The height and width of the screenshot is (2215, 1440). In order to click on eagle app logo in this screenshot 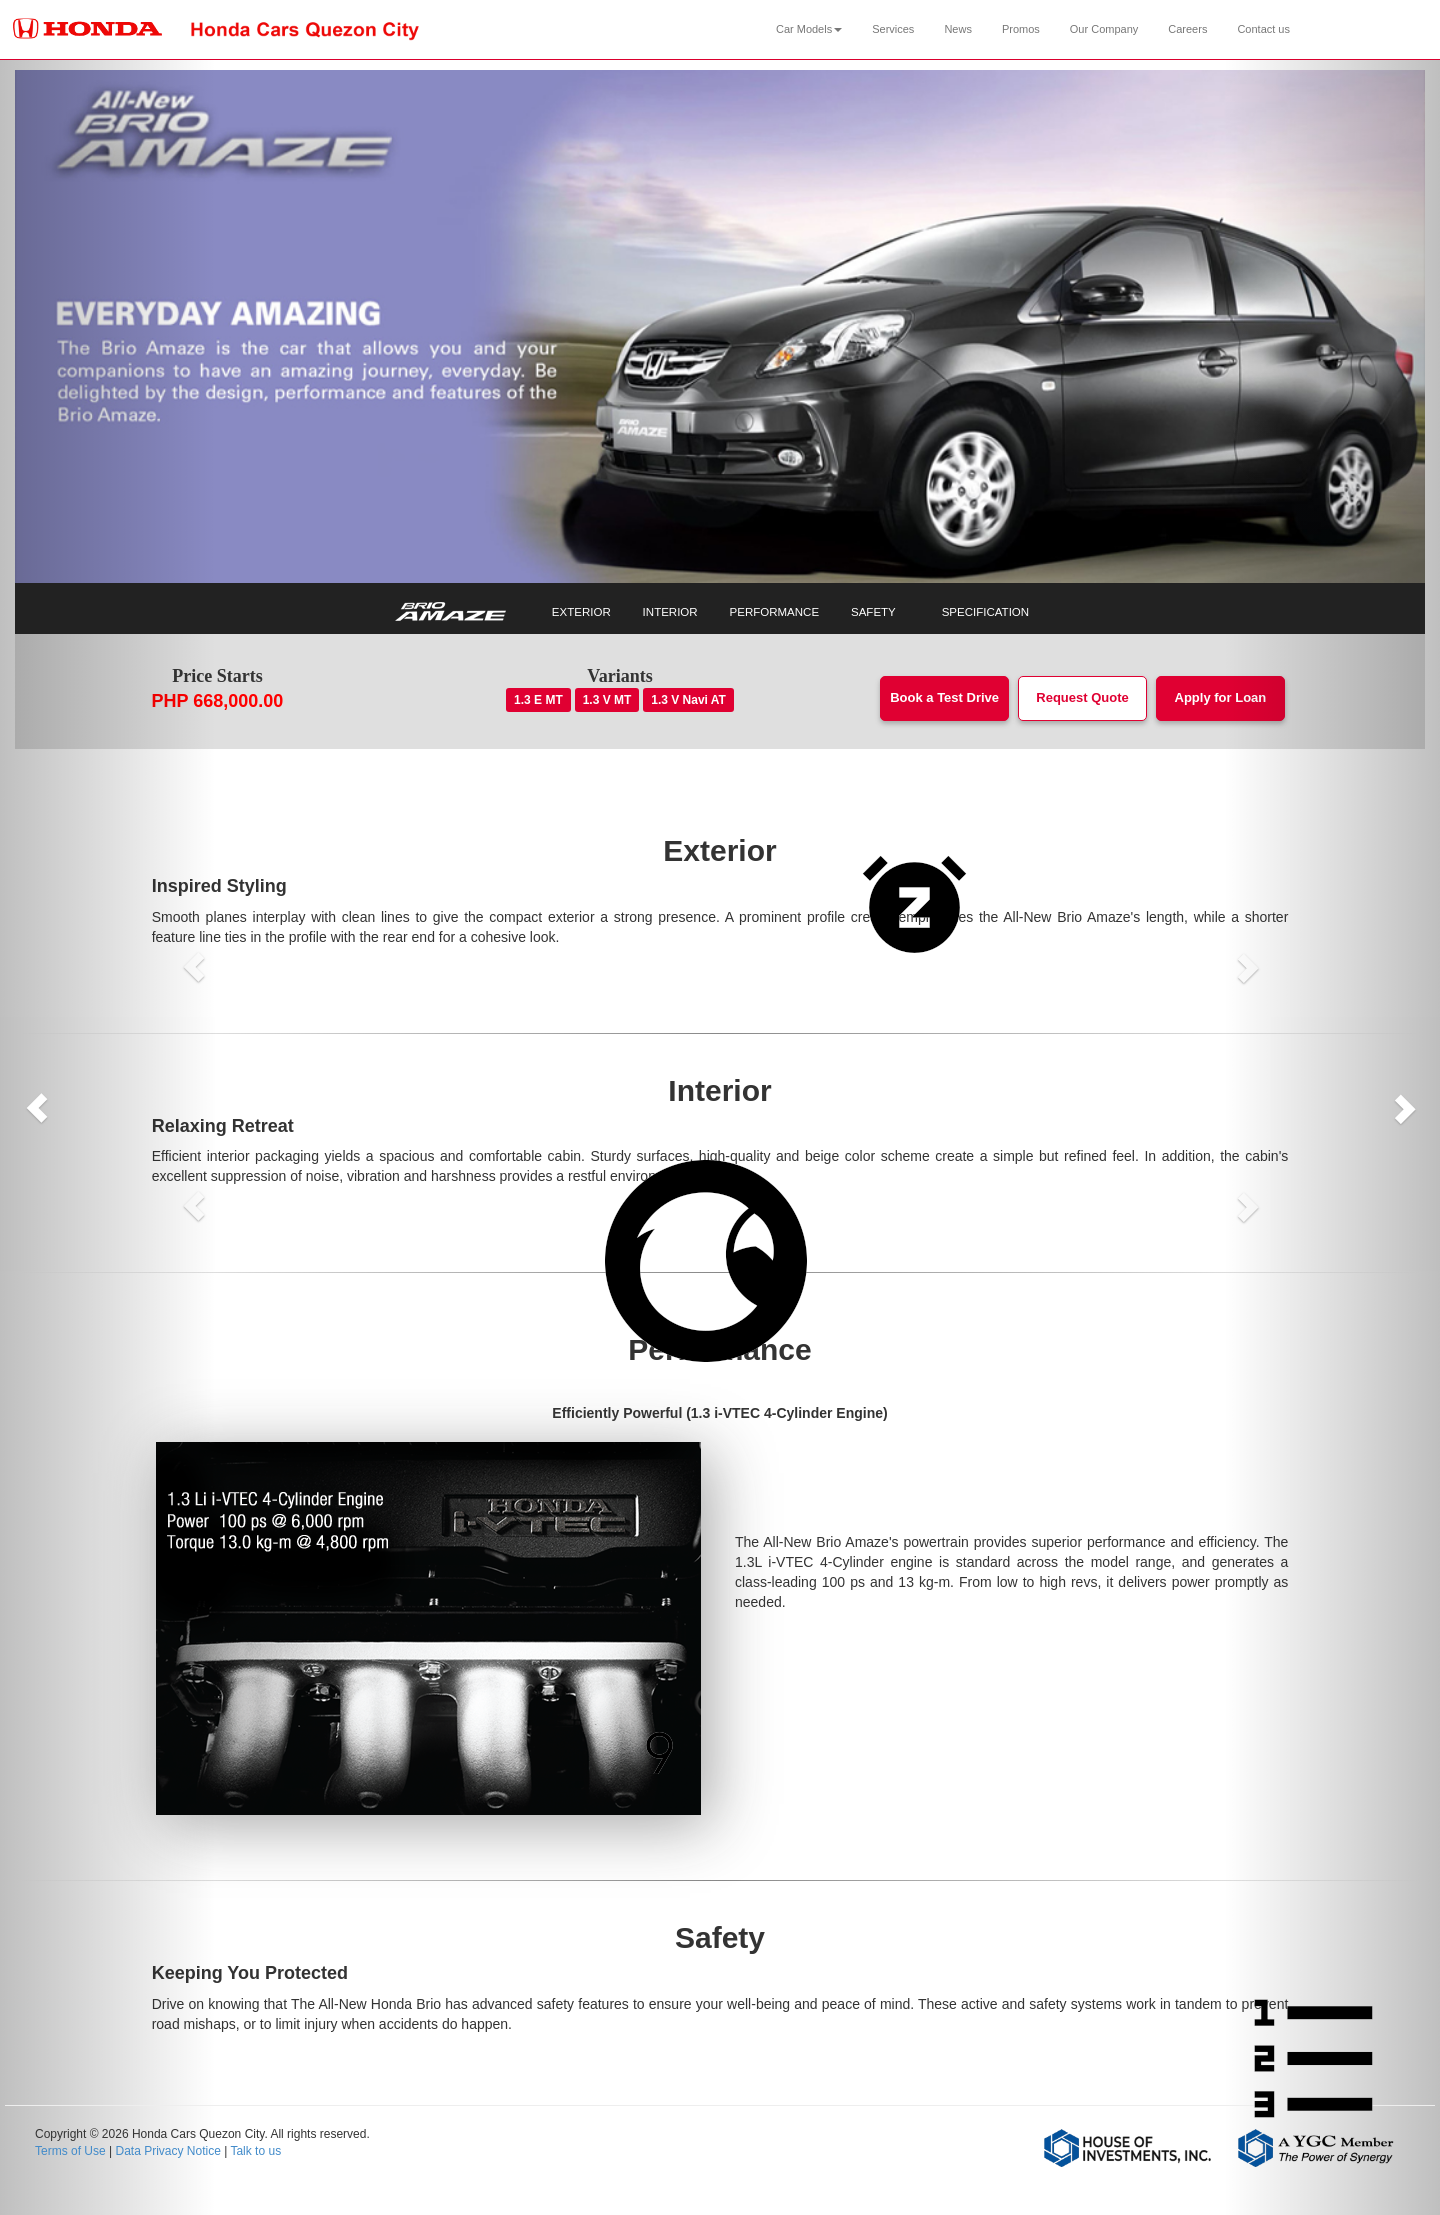, I will do `click(706, 1261)`.